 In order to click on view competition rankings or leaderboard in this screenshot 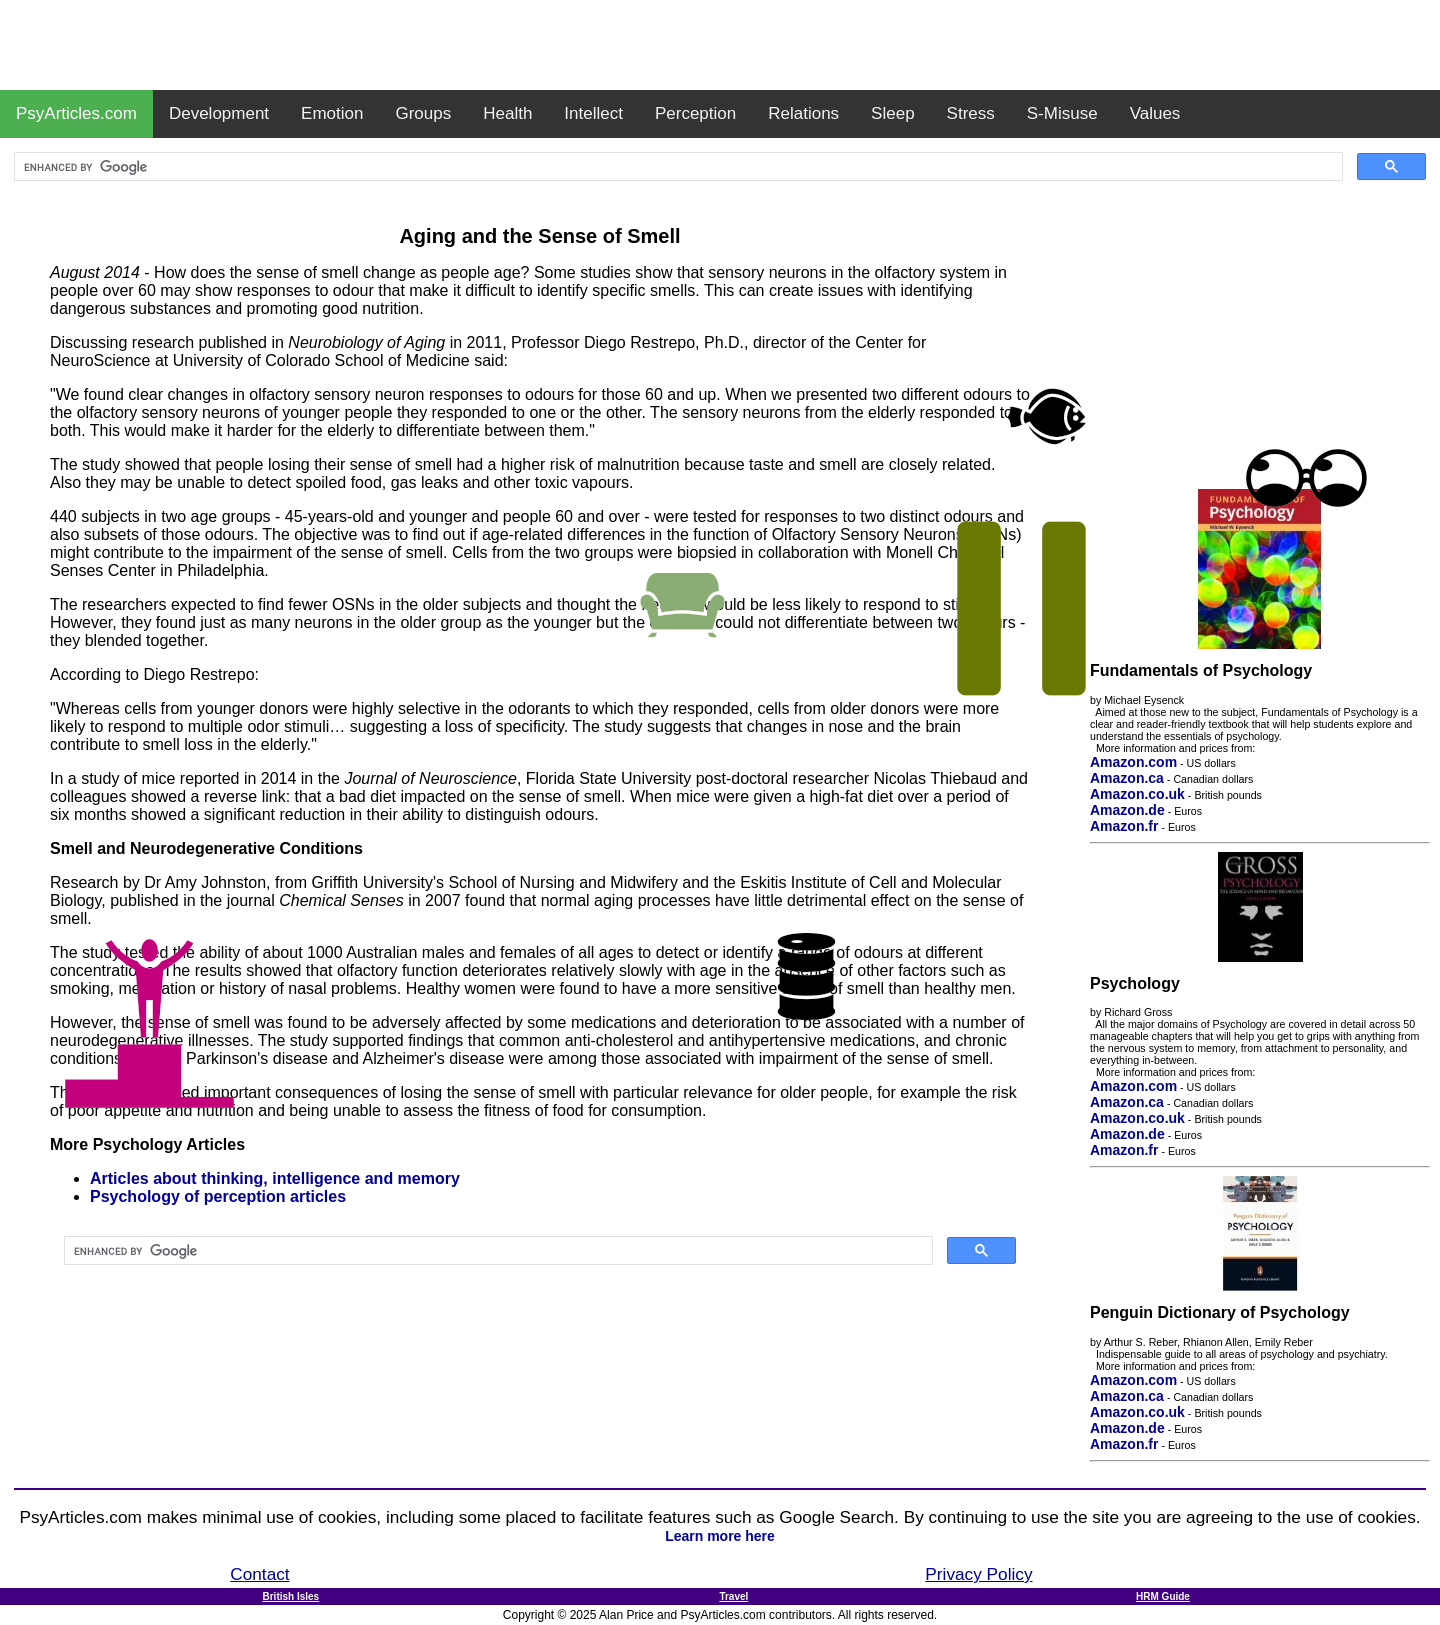, I will do `click(149, 1023)`.